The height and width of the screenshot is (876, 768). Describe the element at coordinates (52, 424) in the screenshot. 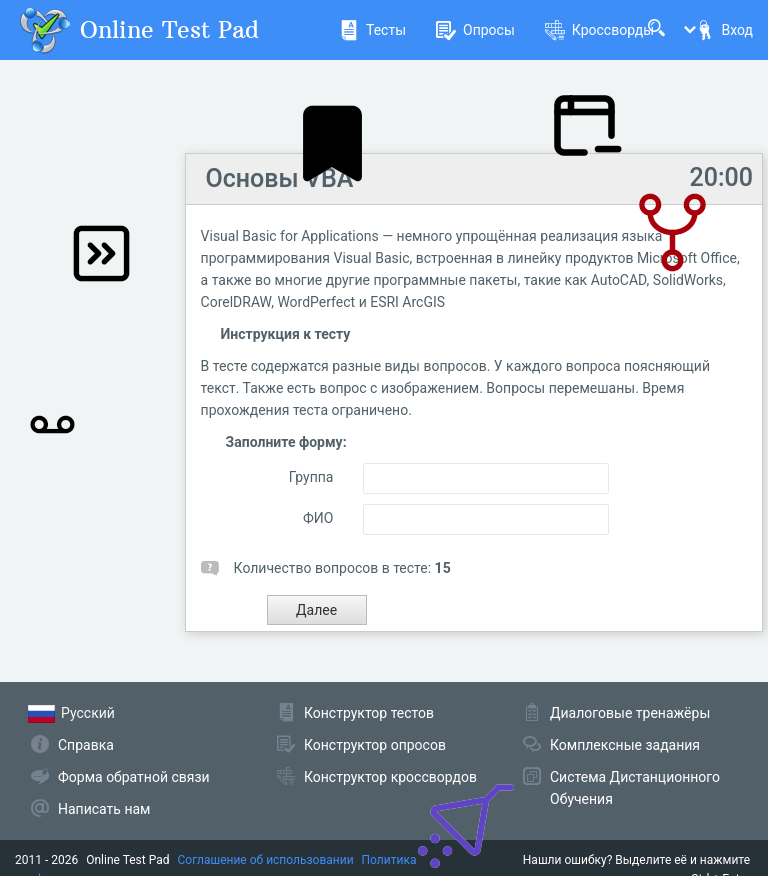

I see `indicates voicemail is available` at that location.